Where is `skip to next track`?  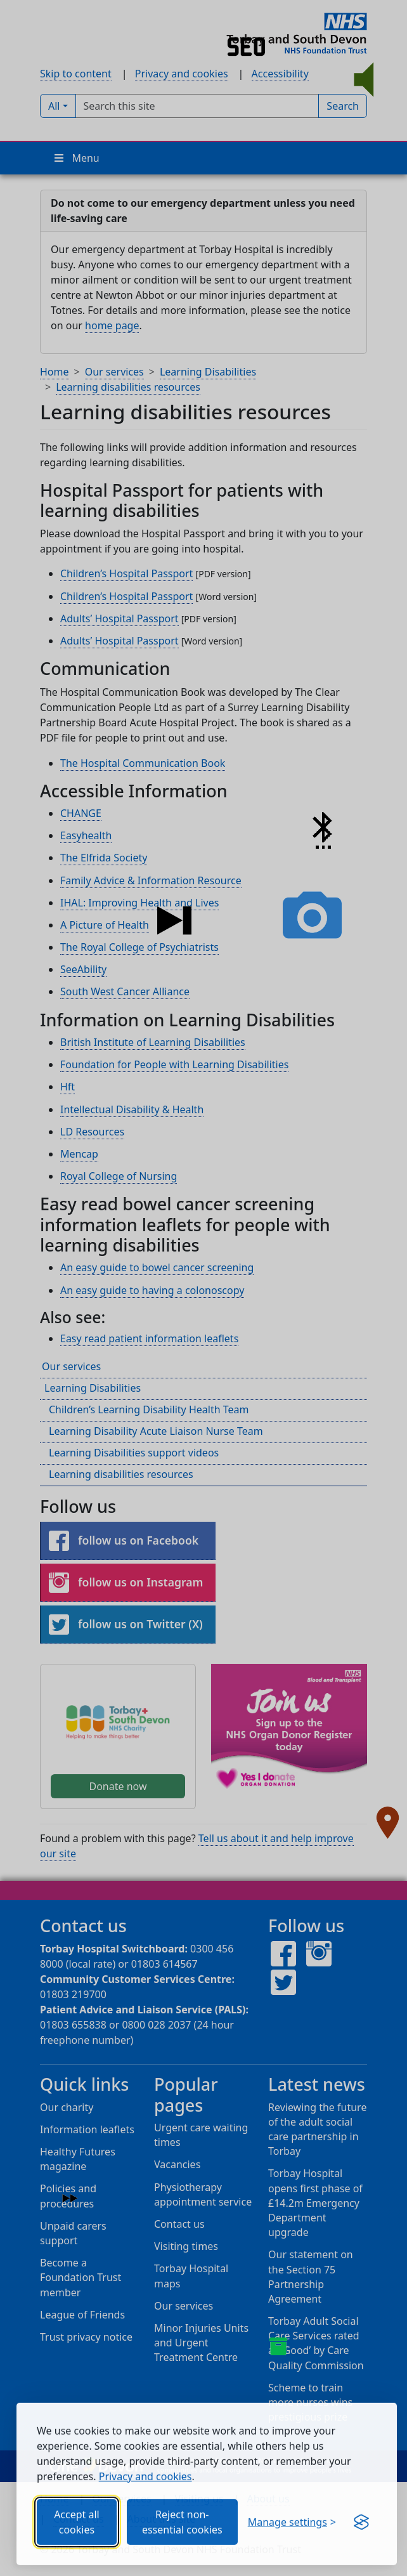
skip to next track is located at coordinates (174, 920).